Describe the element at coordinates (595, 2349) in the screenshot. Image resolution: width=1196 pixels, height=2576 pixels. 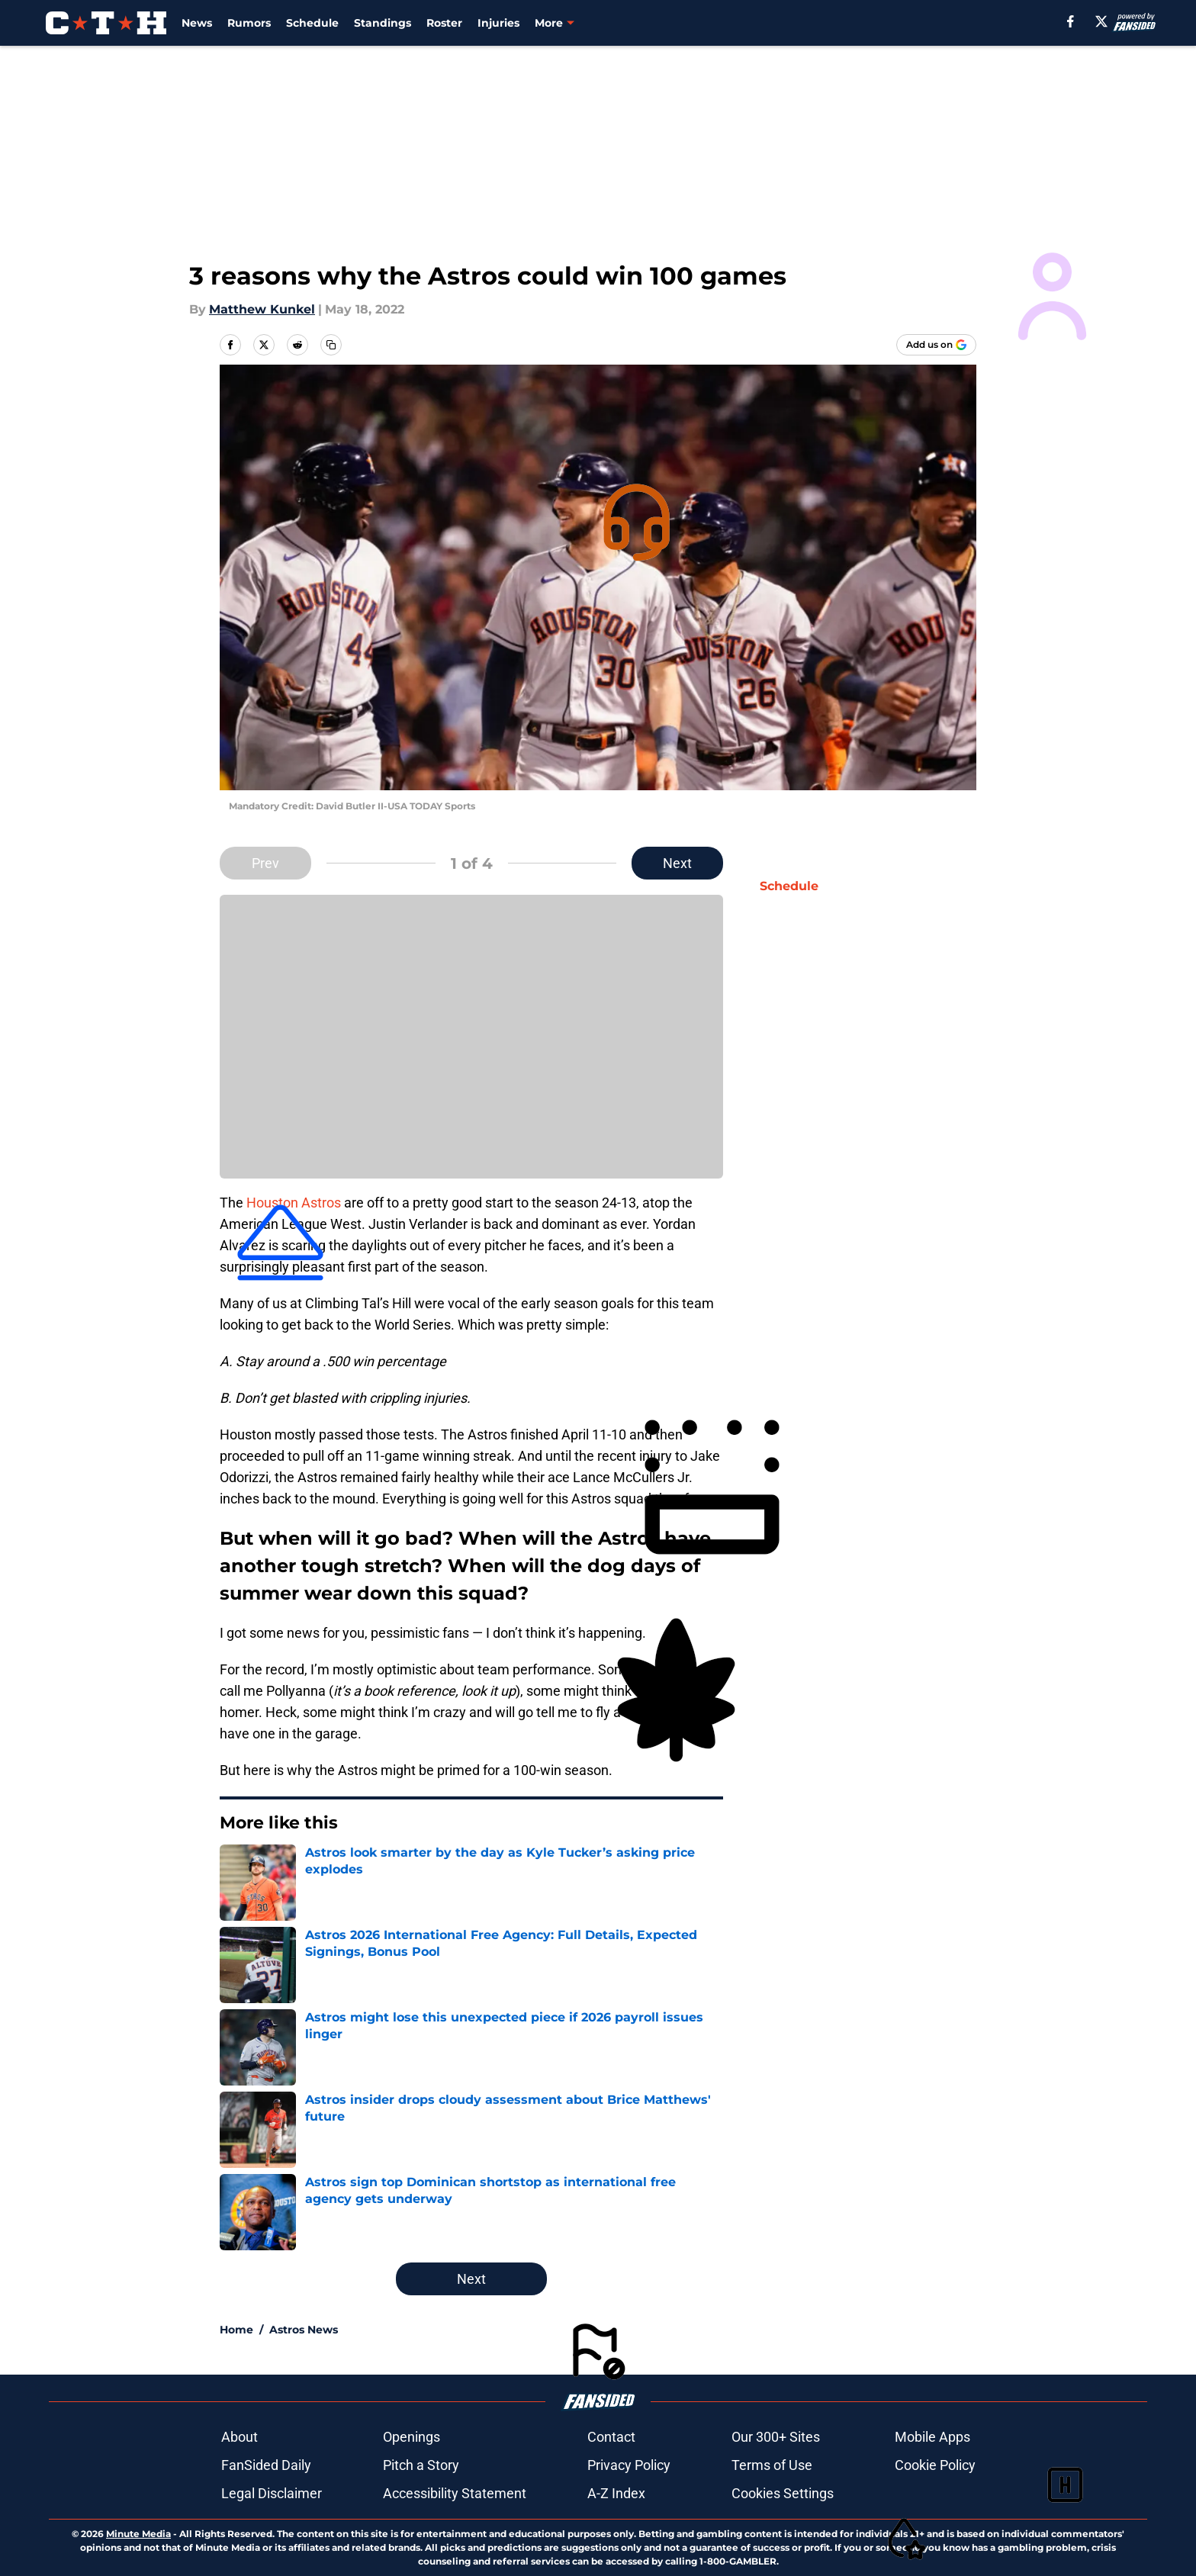
I see `cancel or remove a flagged item` at that location.